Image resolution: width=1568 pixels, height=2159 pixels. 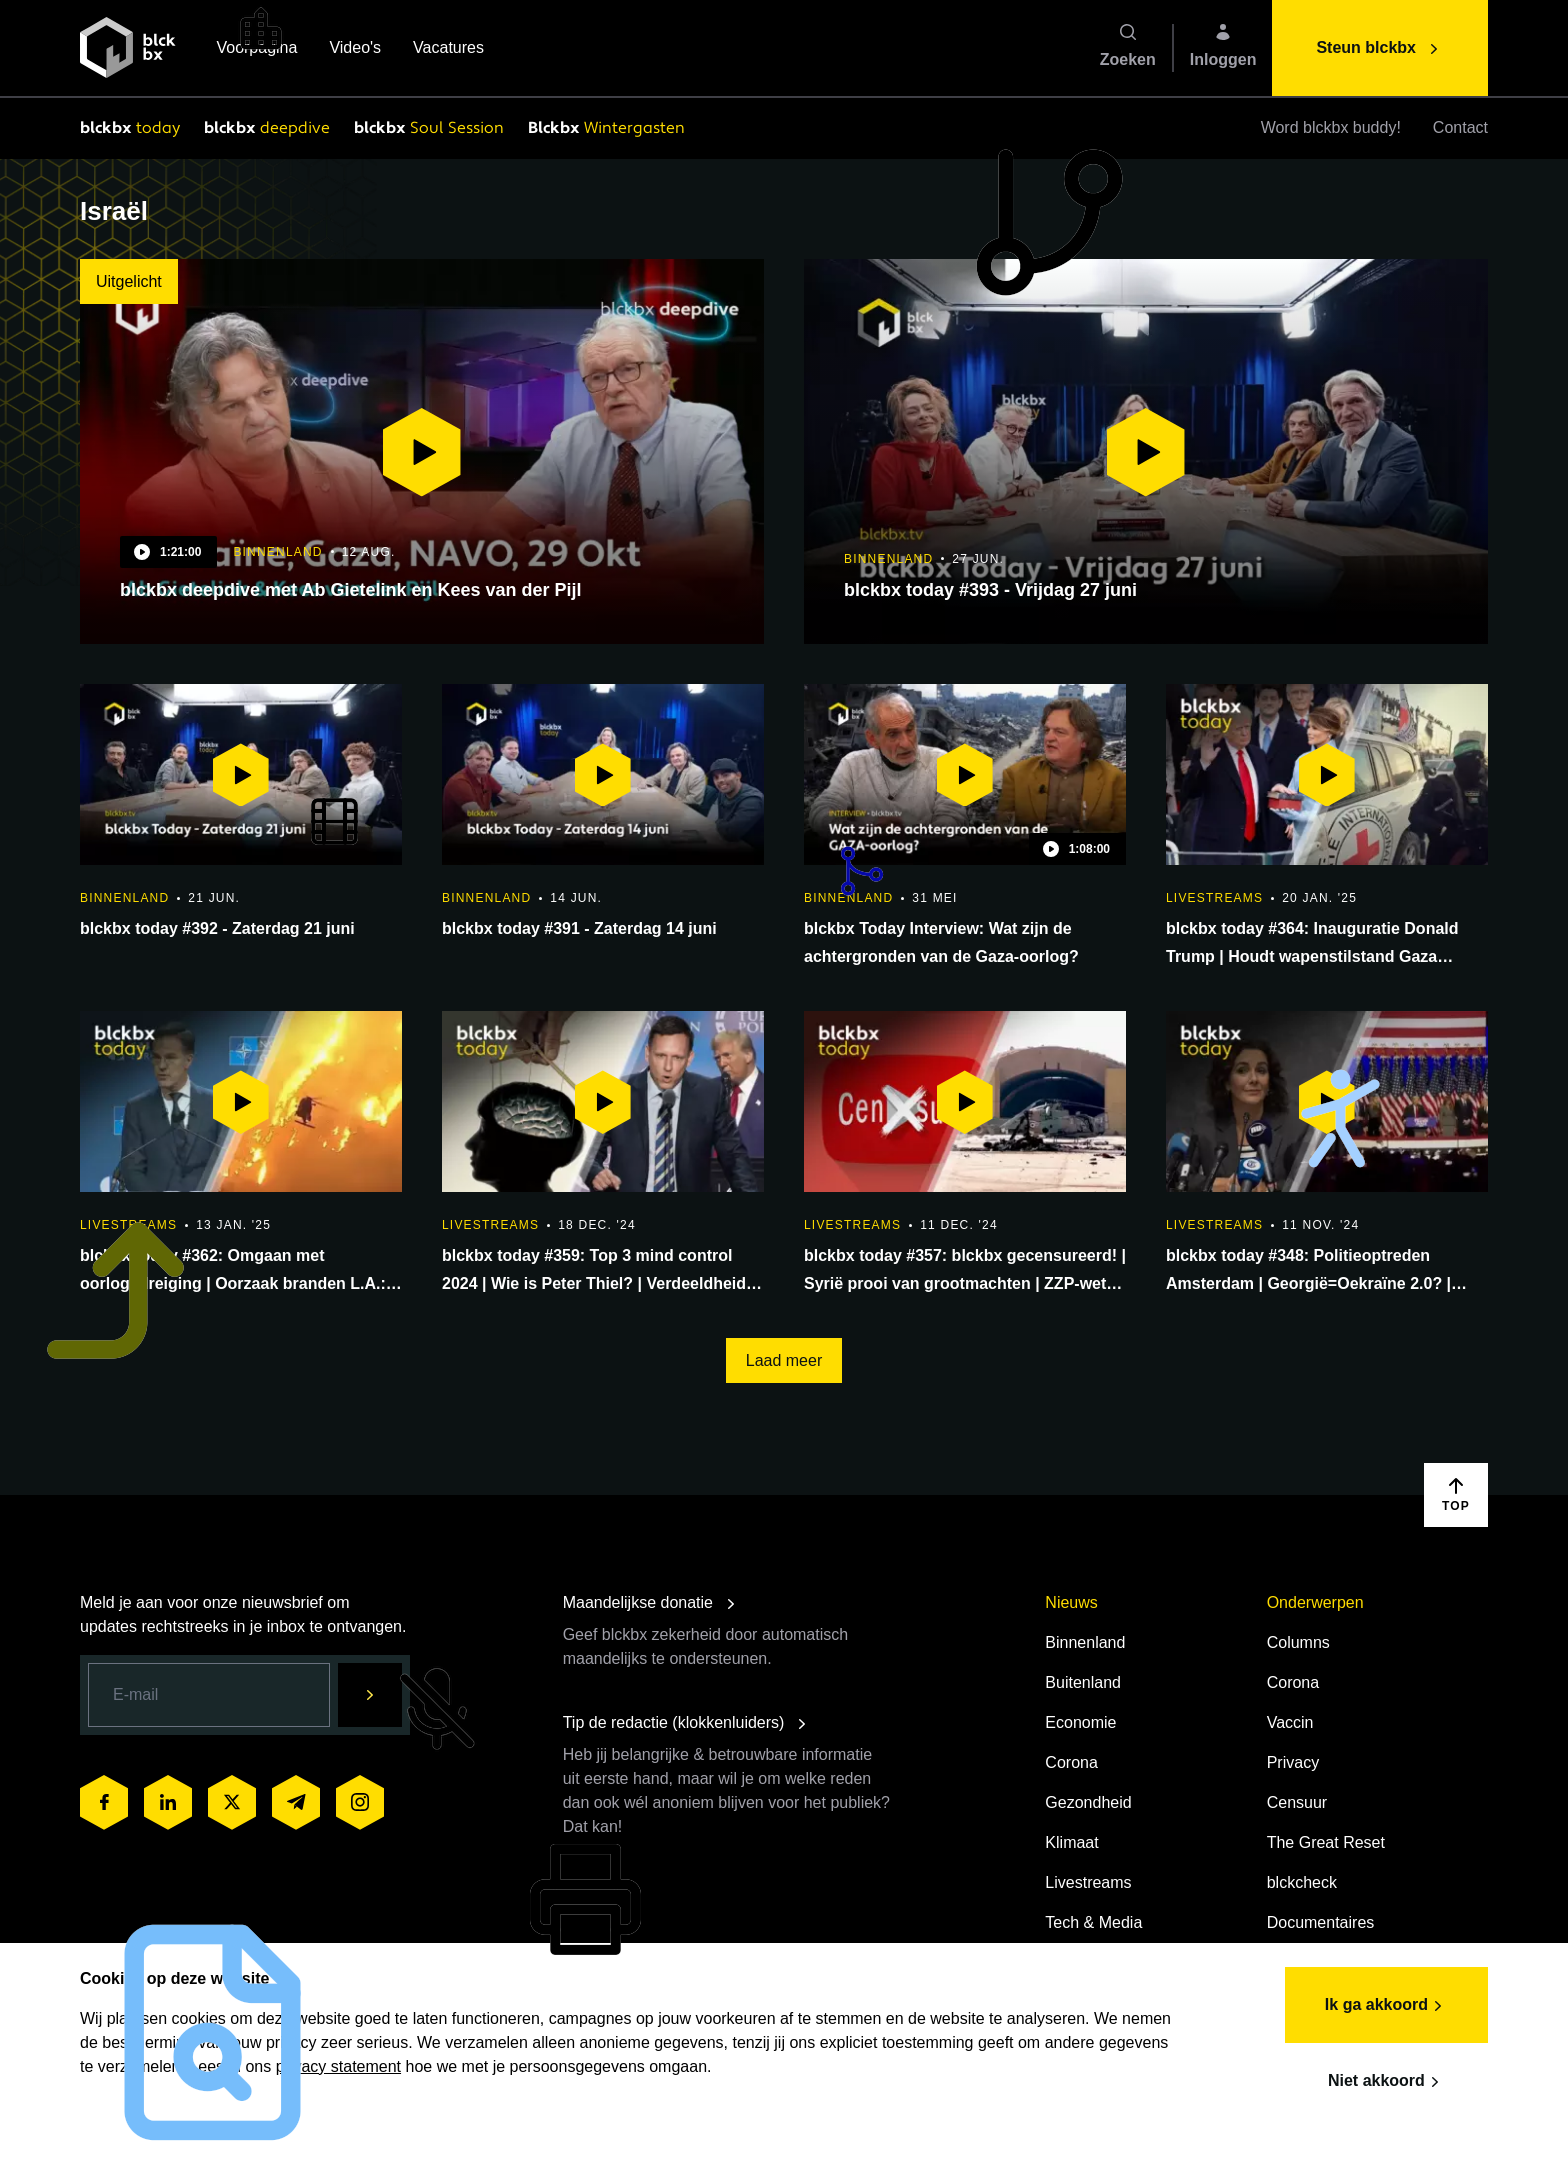 What do you see at coordinates (585, 1899) in the screenshot?
I see `print the current document` at bounding box center [585, 1899].